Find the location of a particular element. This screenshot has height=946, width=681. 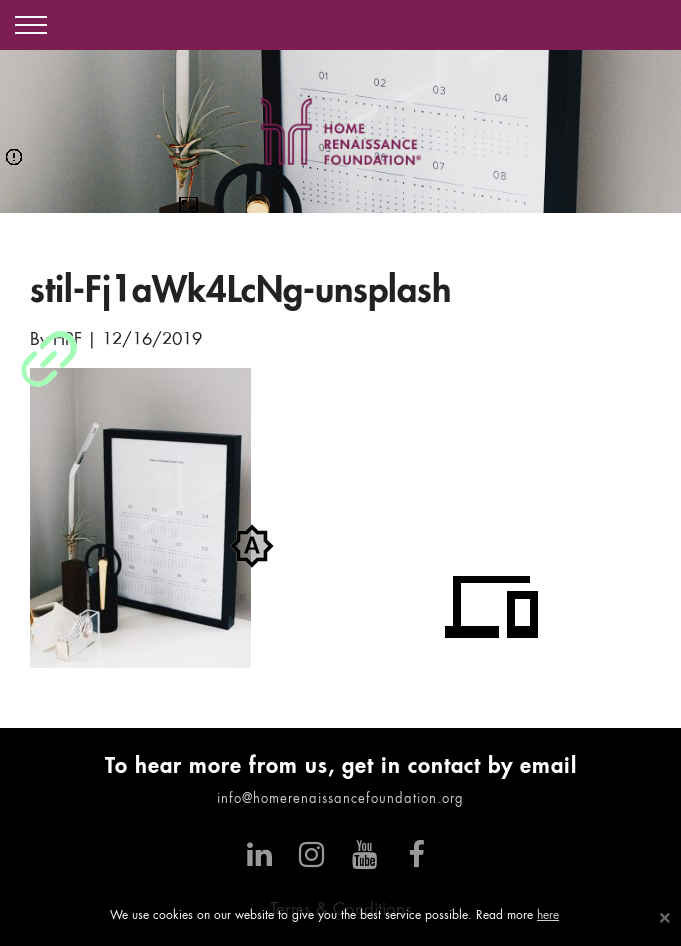

copy or share a link is located at coordinates (48, 359).